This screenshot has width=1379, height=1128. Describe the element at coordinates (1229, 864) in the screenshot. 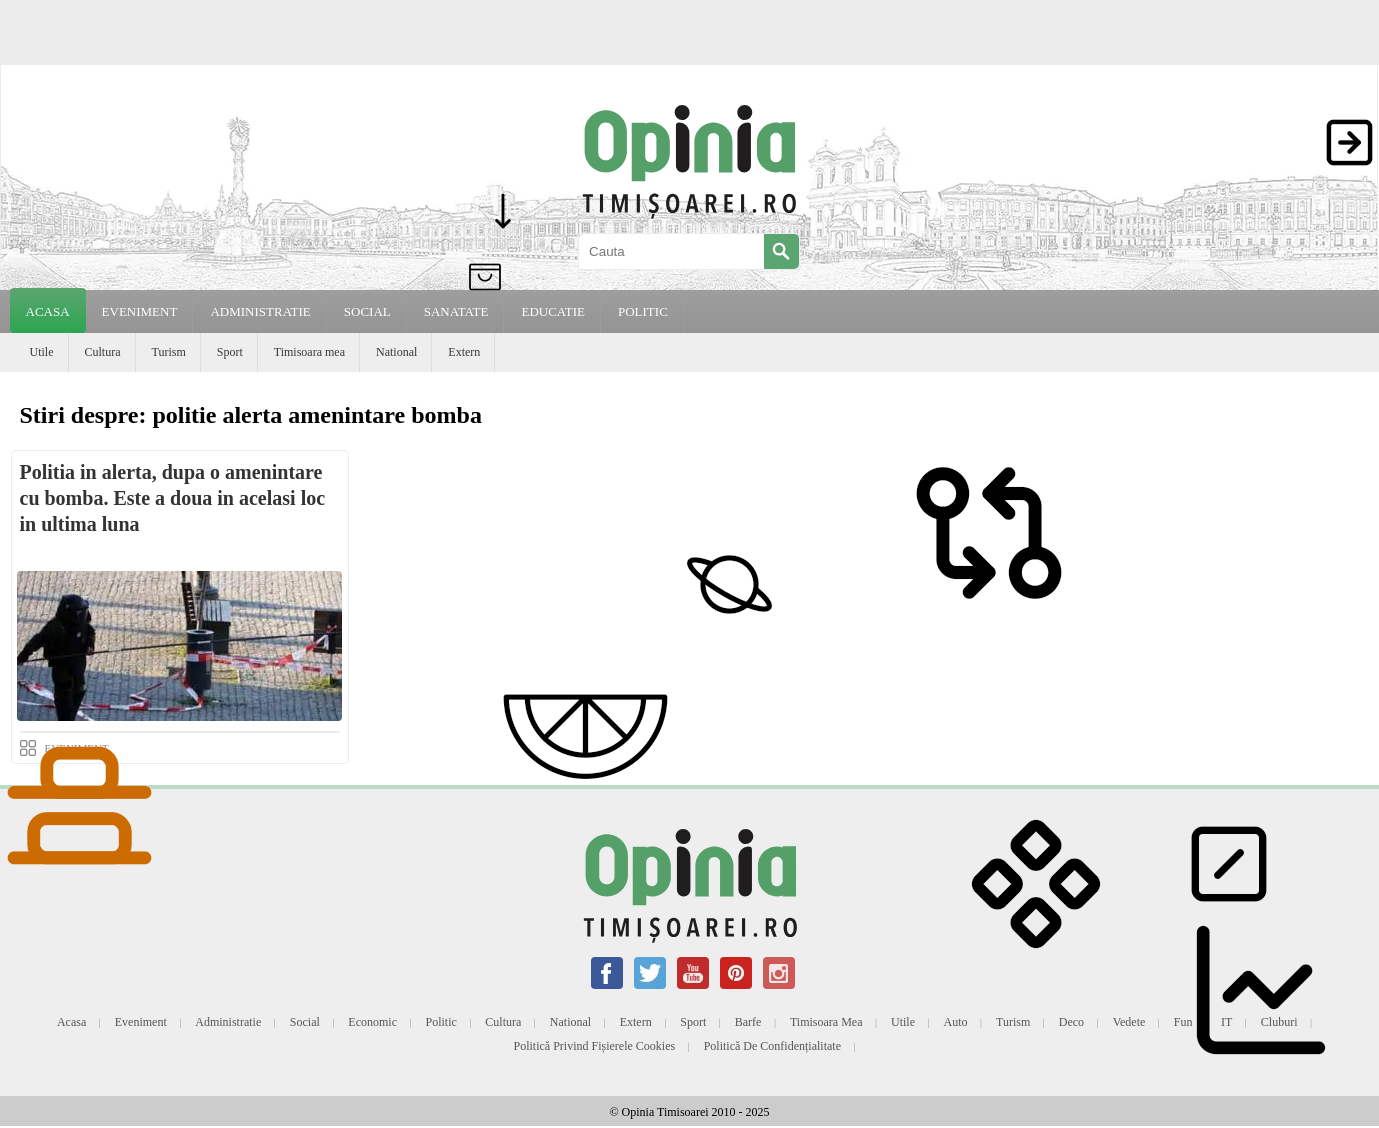

I see `indicates a disabled or unavailable feature` at that location.